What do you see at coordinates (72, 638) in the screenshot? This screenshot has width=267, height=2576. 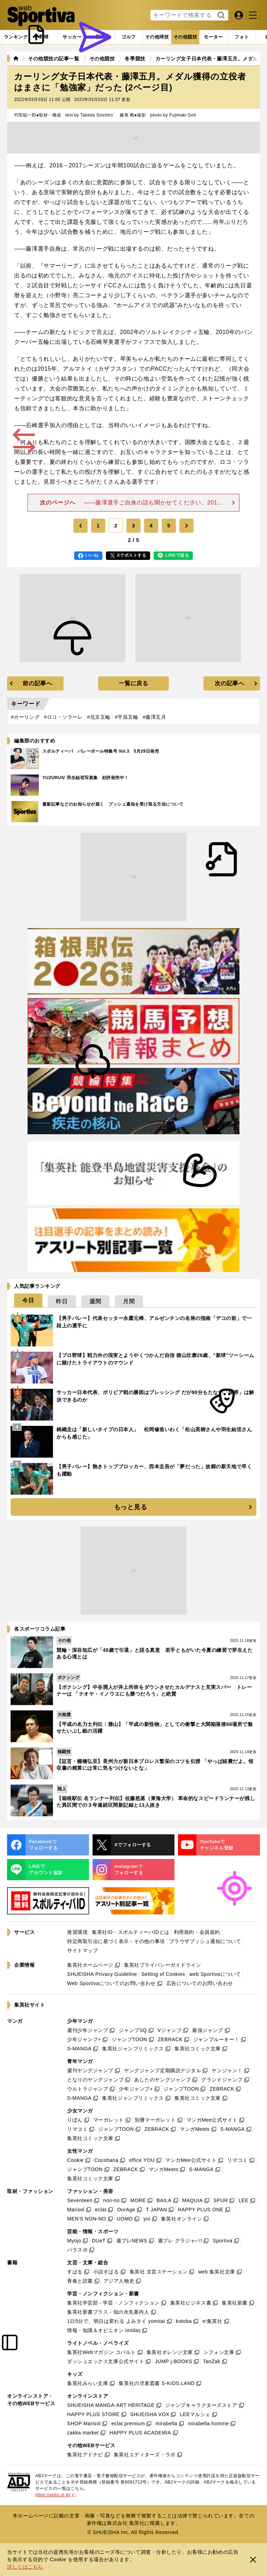 I see `view weather protection or rain forecast` at bounding box center [72, 638].